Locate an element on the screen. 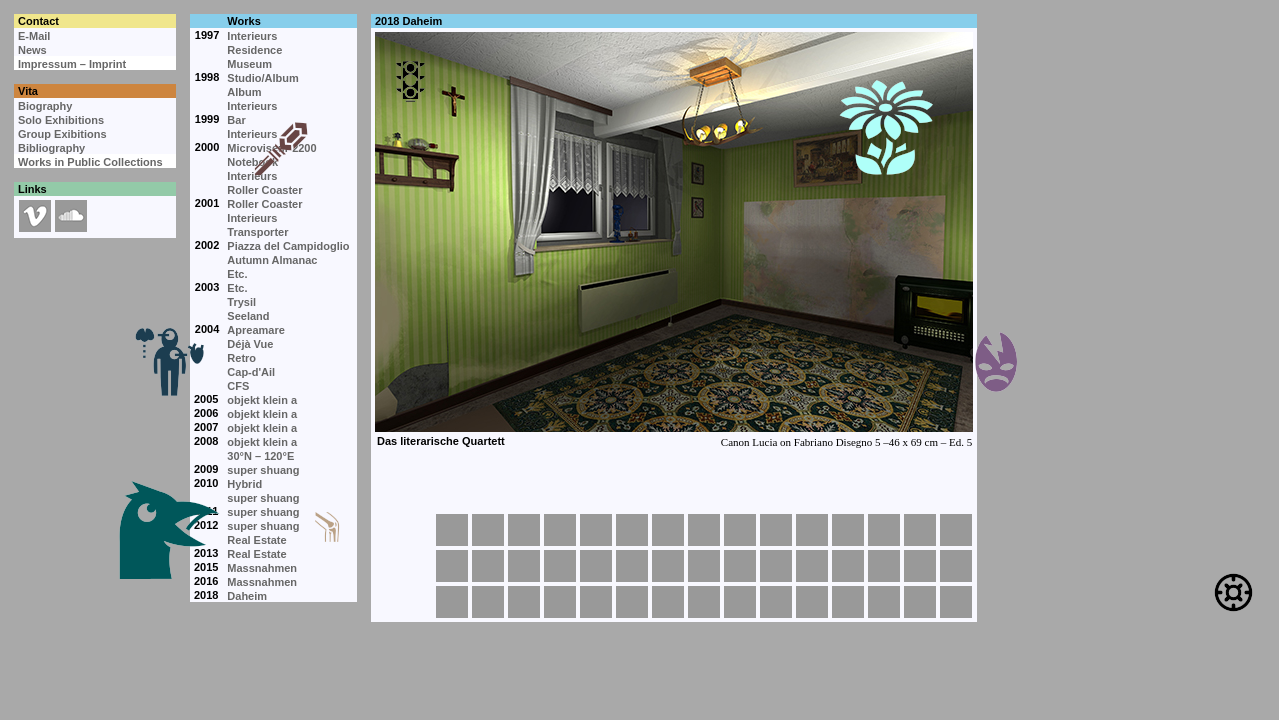  indicates ready status or go signal is located at coordinates (410, 81).